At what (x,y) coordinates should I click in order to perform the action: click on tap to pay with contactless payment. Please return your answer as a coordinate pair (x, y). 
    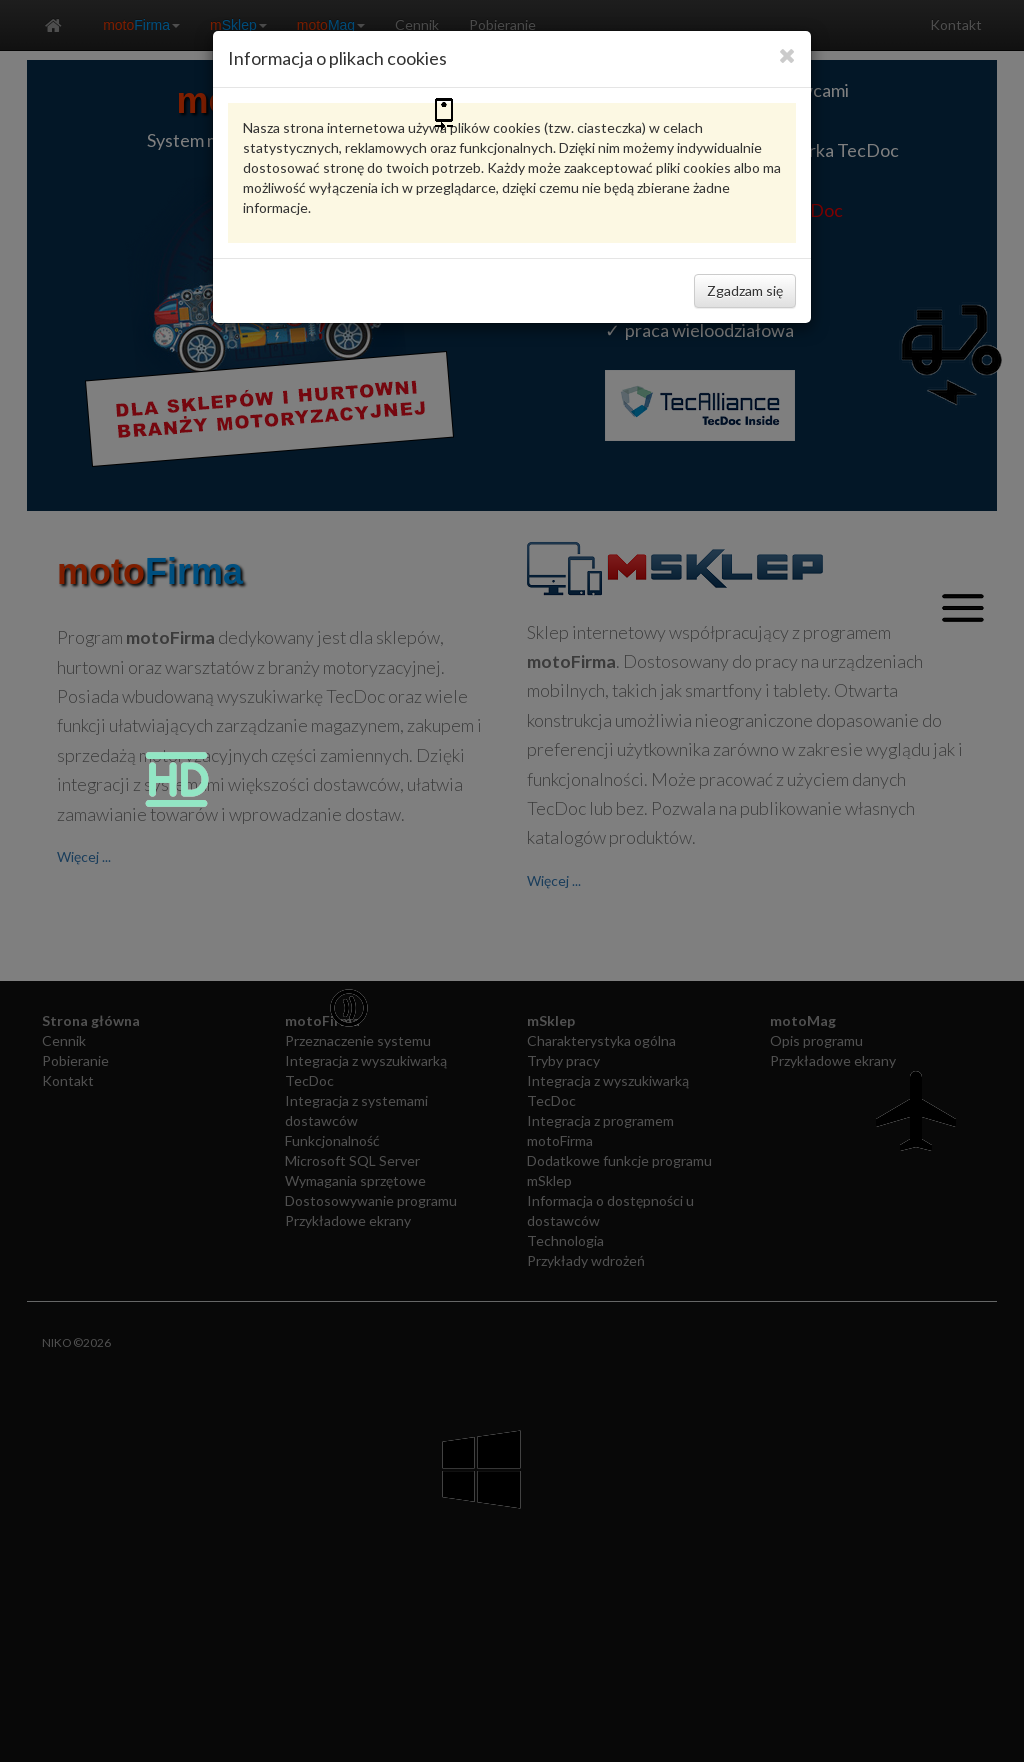
    Looking at the image, I should click on (349, 1008).